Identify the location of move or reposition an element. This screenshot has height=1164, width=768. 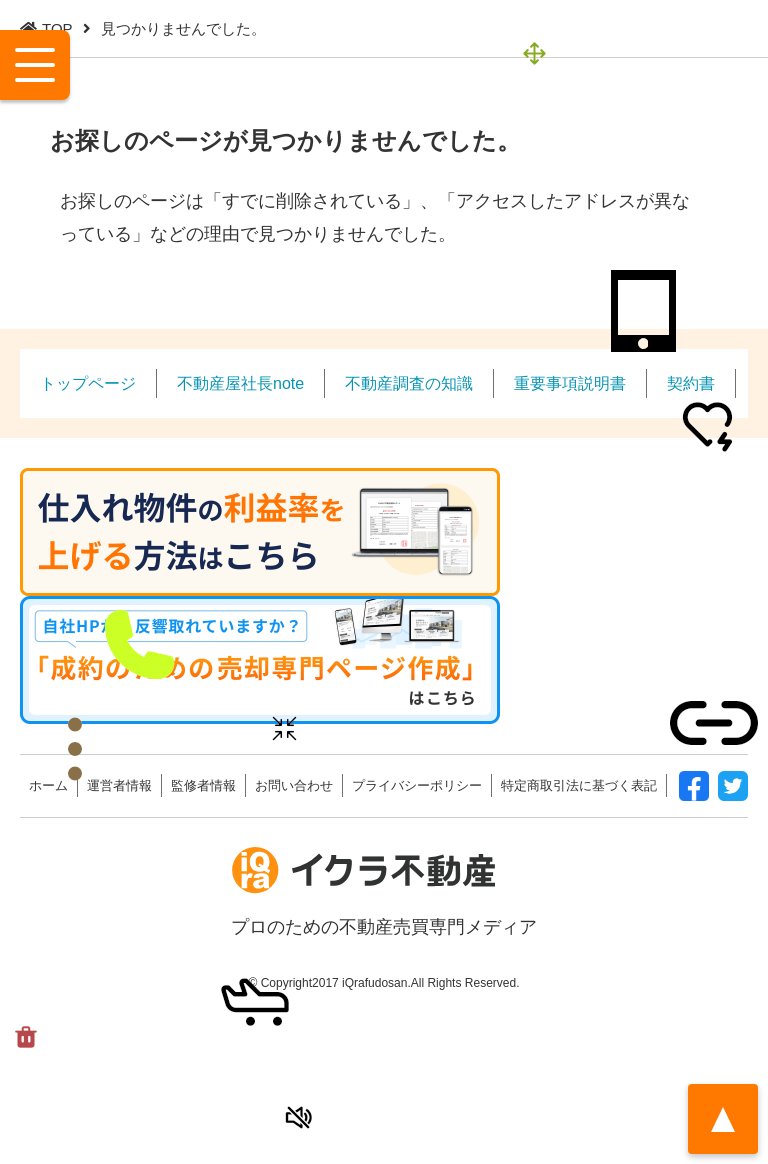
(534, 53).